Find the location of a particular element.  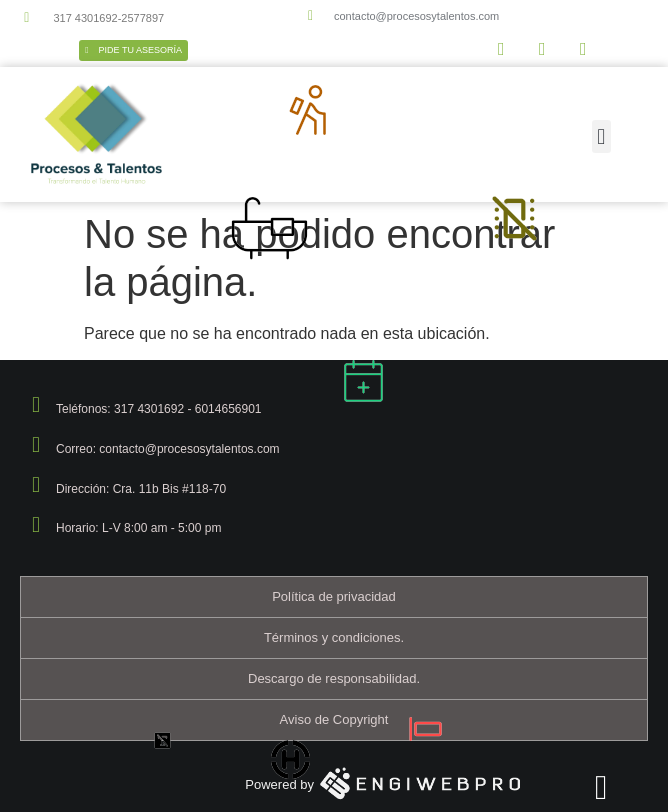

align content to the left is located at coordinates (425, 729).